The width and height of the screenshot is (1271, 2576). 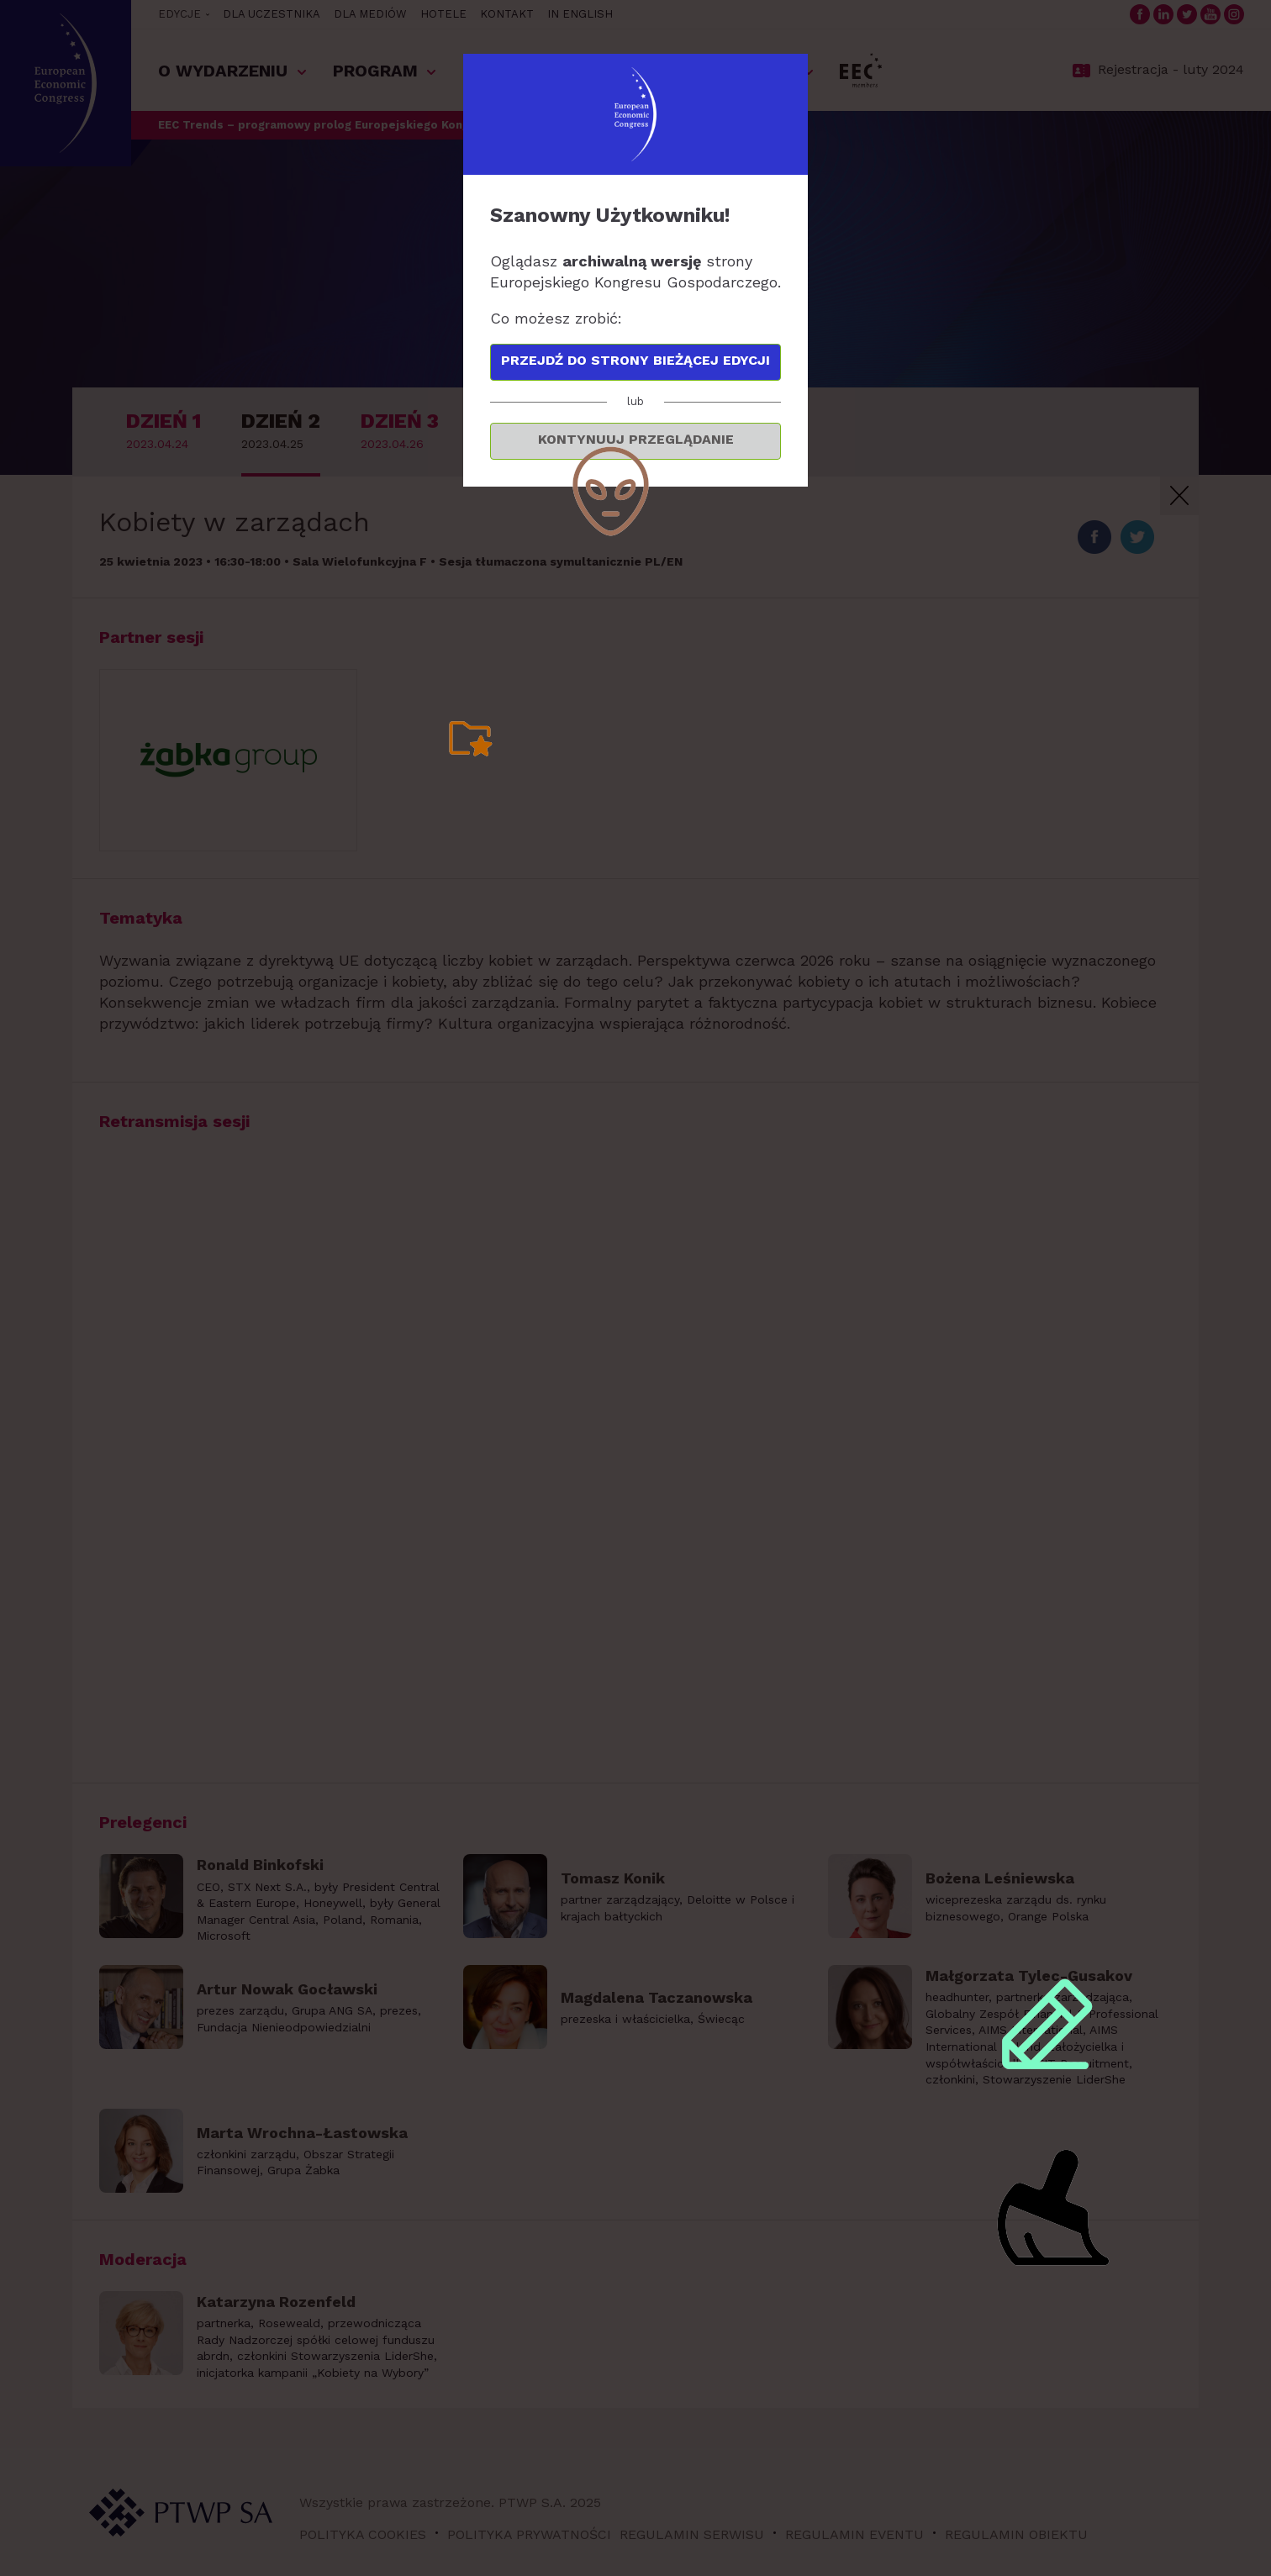 I want to click on access your starred or favorite files, so click(x=470, y=737).